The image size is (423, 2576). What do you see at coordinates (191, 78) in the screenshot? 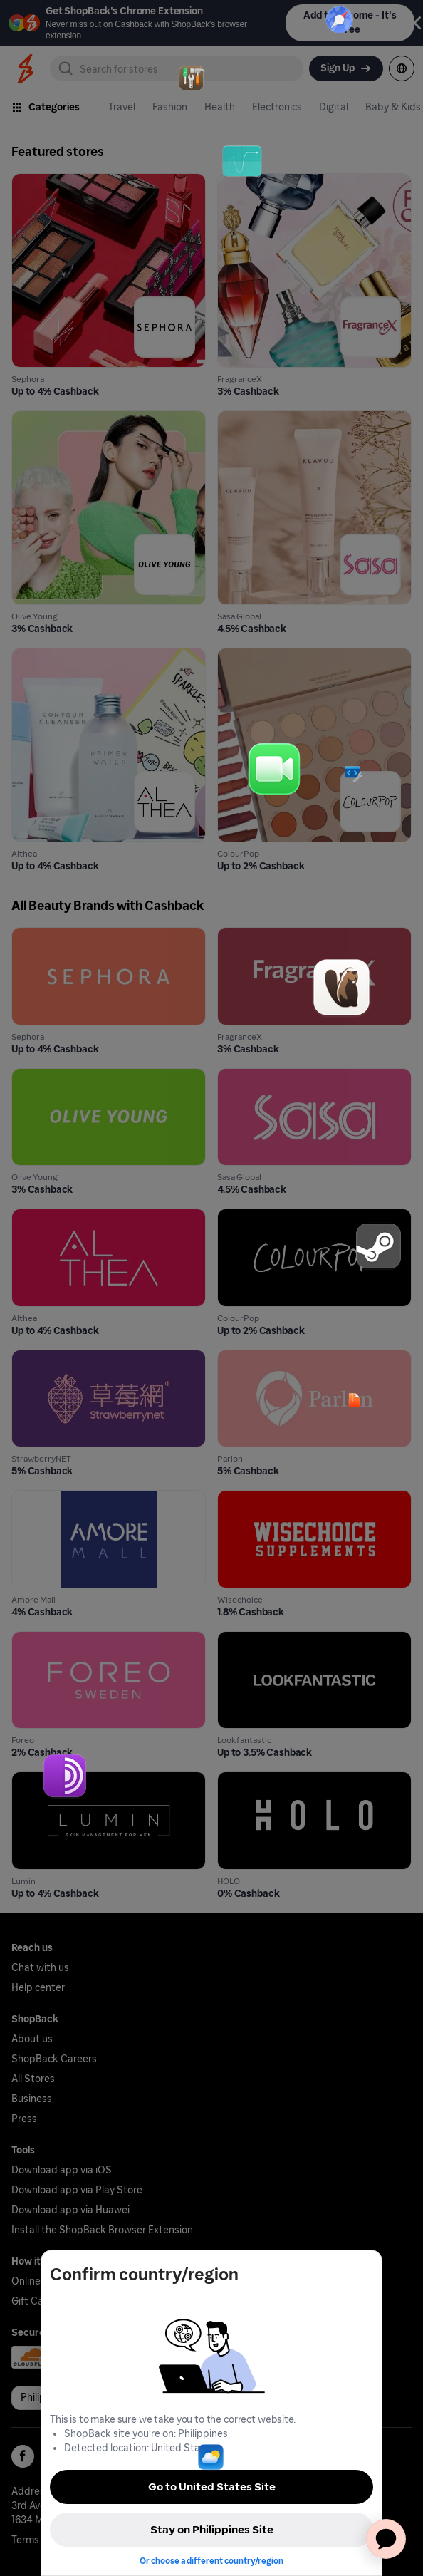
I see `open workbench or developer tools app` at bounding box center [191, 78].